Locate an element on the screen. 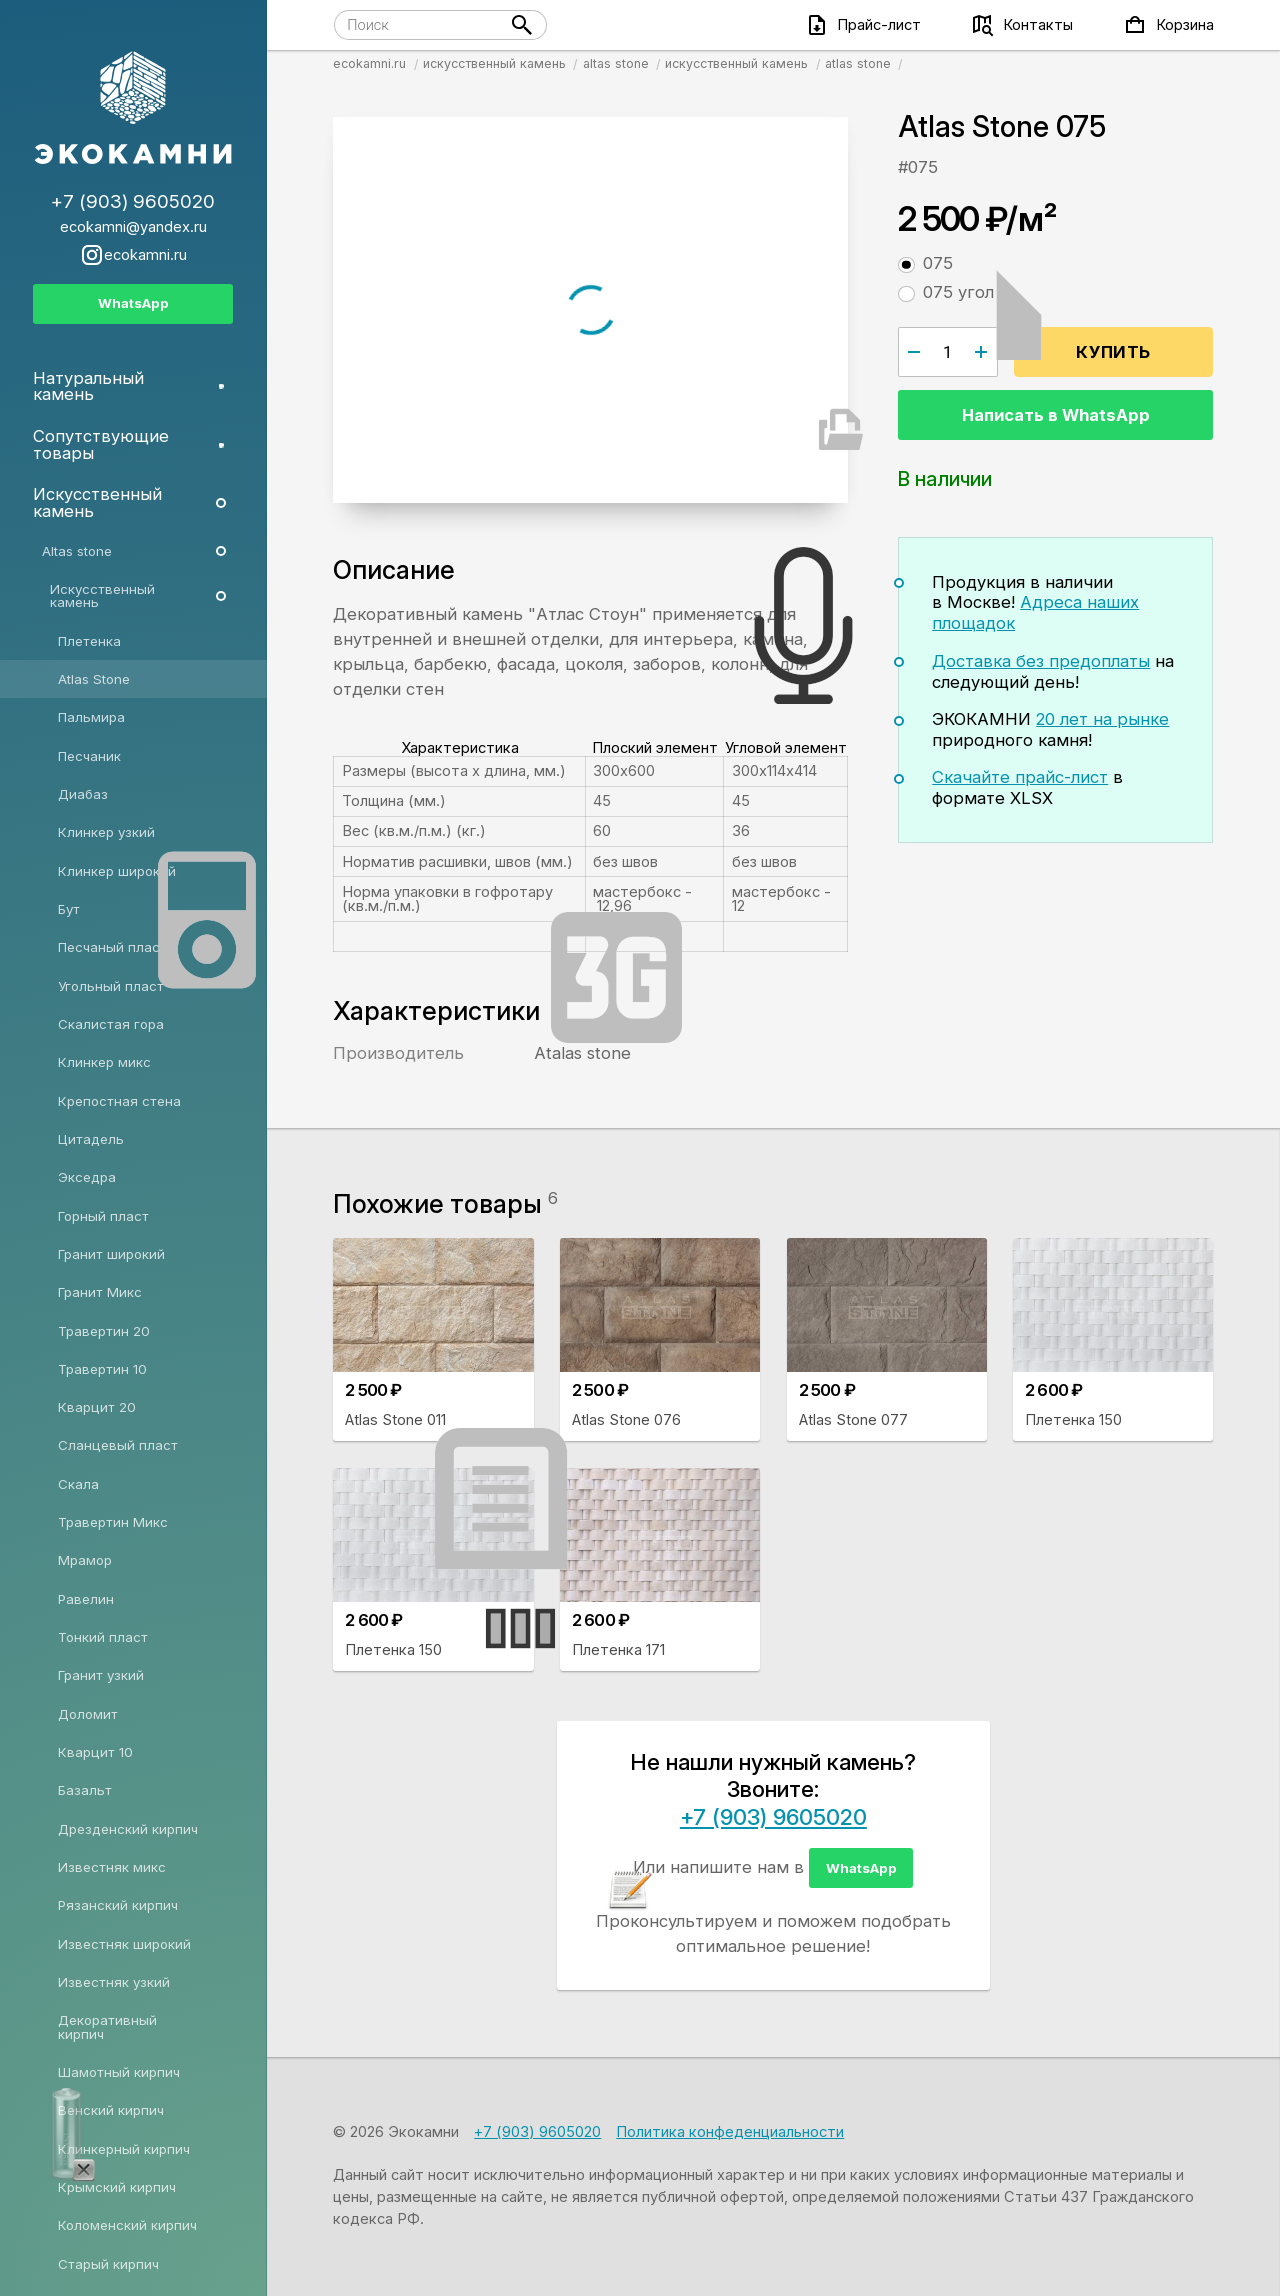  open a document from files is located at coordinates (841, 428).